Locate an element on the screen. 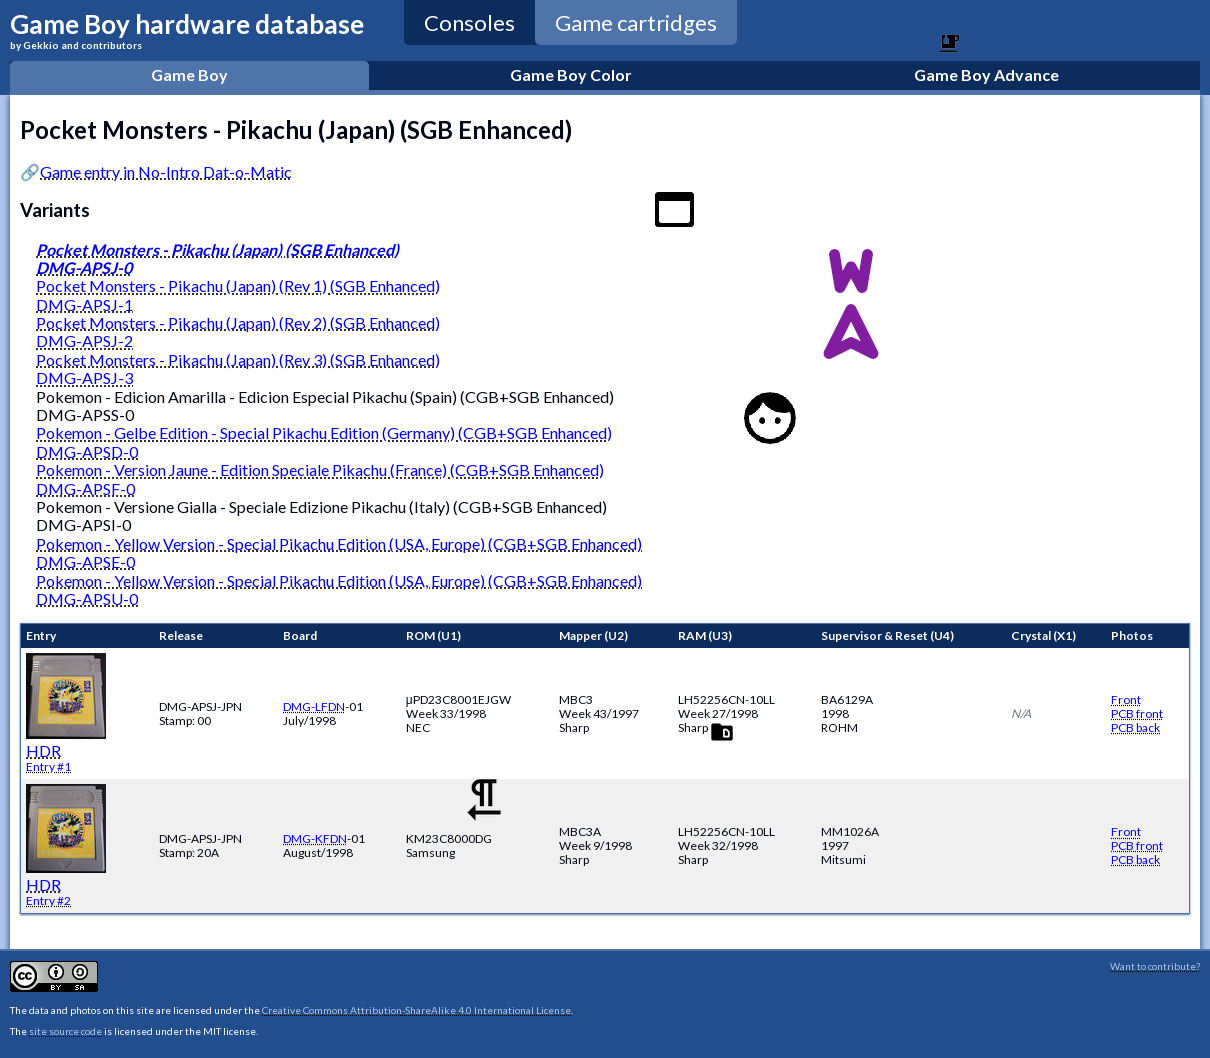 The height and width of the screenshot is (1058, 1210). access saved code snippets is located at coordinates (722, 732).